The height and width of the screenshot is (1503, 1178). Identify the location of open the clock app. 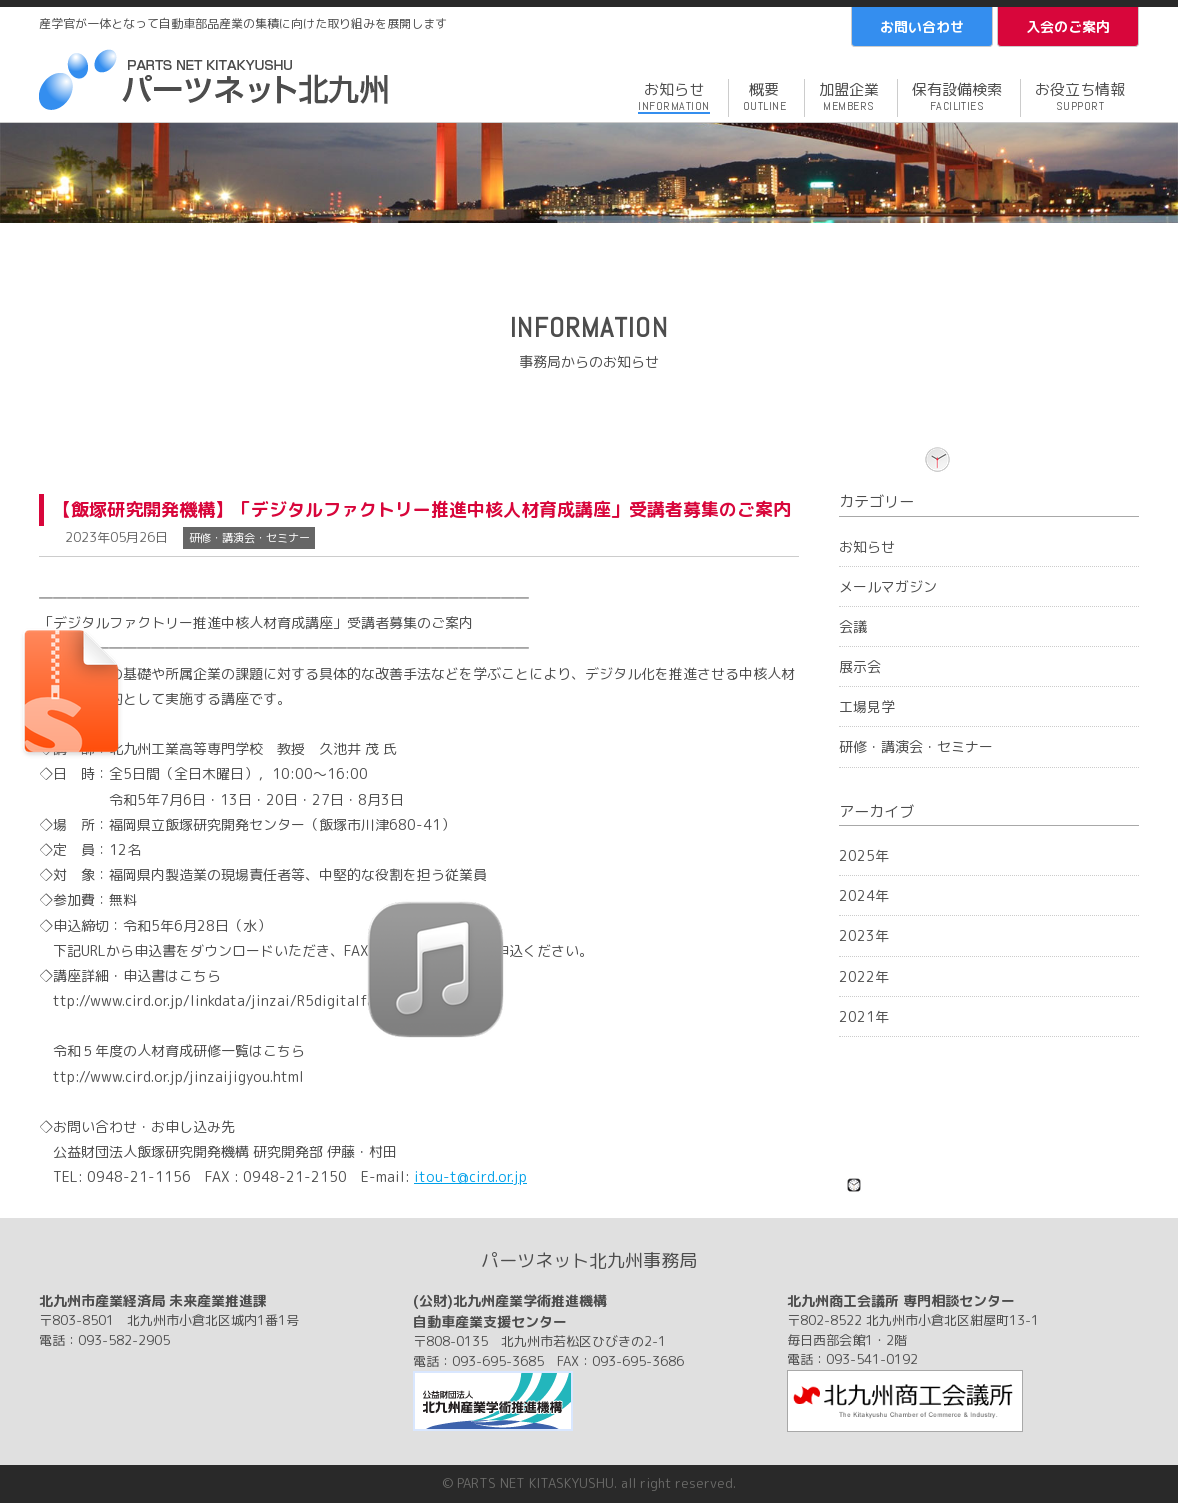
(854, 1185).